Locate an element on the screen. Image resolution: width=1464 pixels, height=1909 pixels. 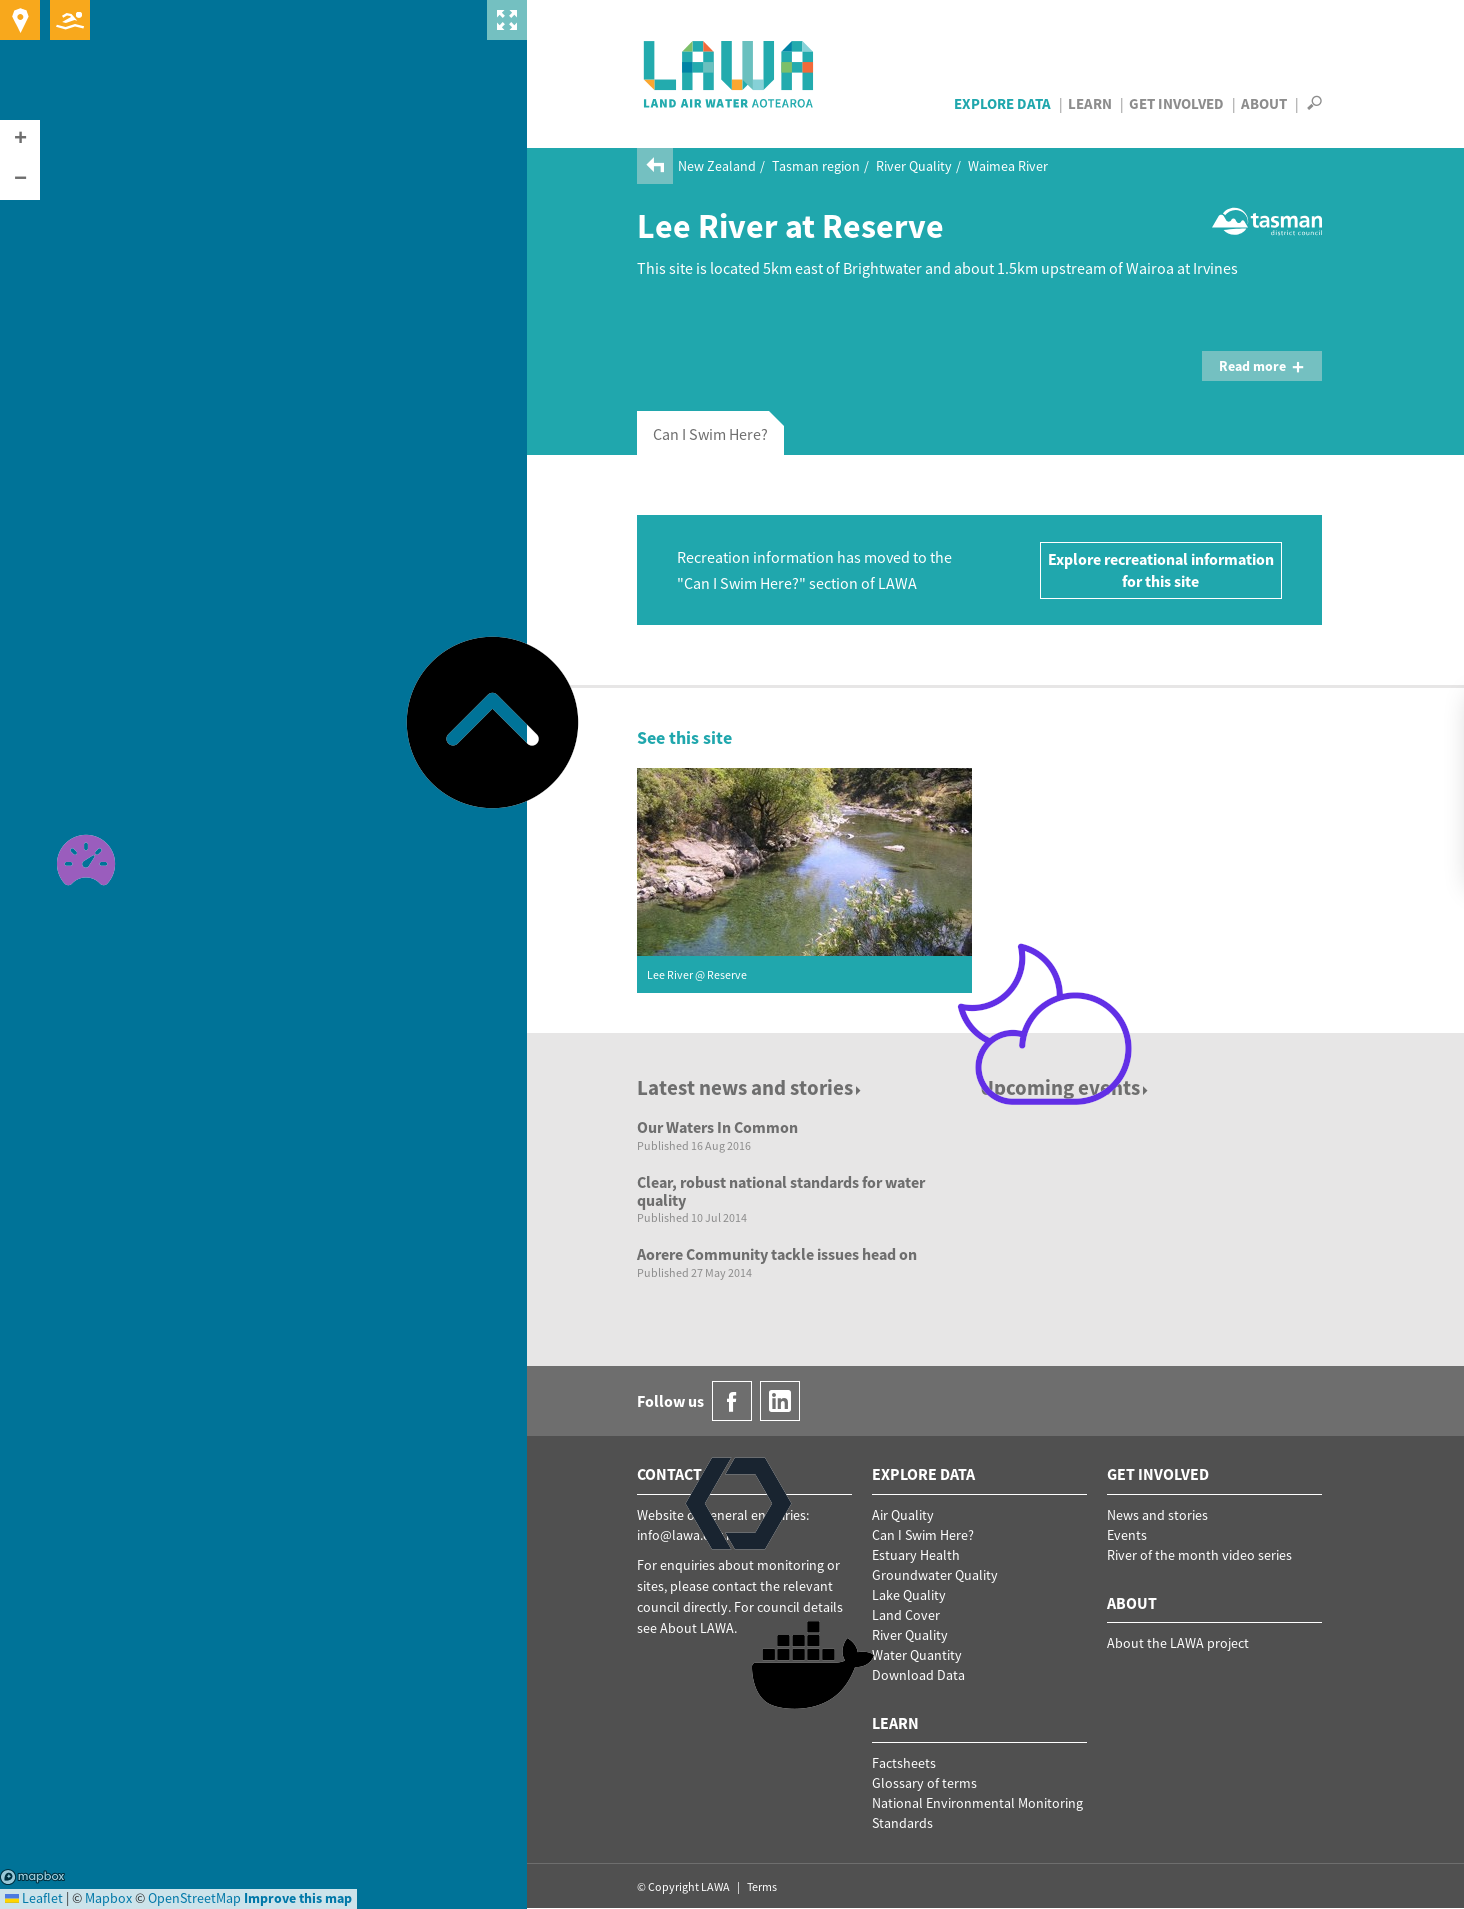
scroll to top of page is located at coordinates (492, 722).